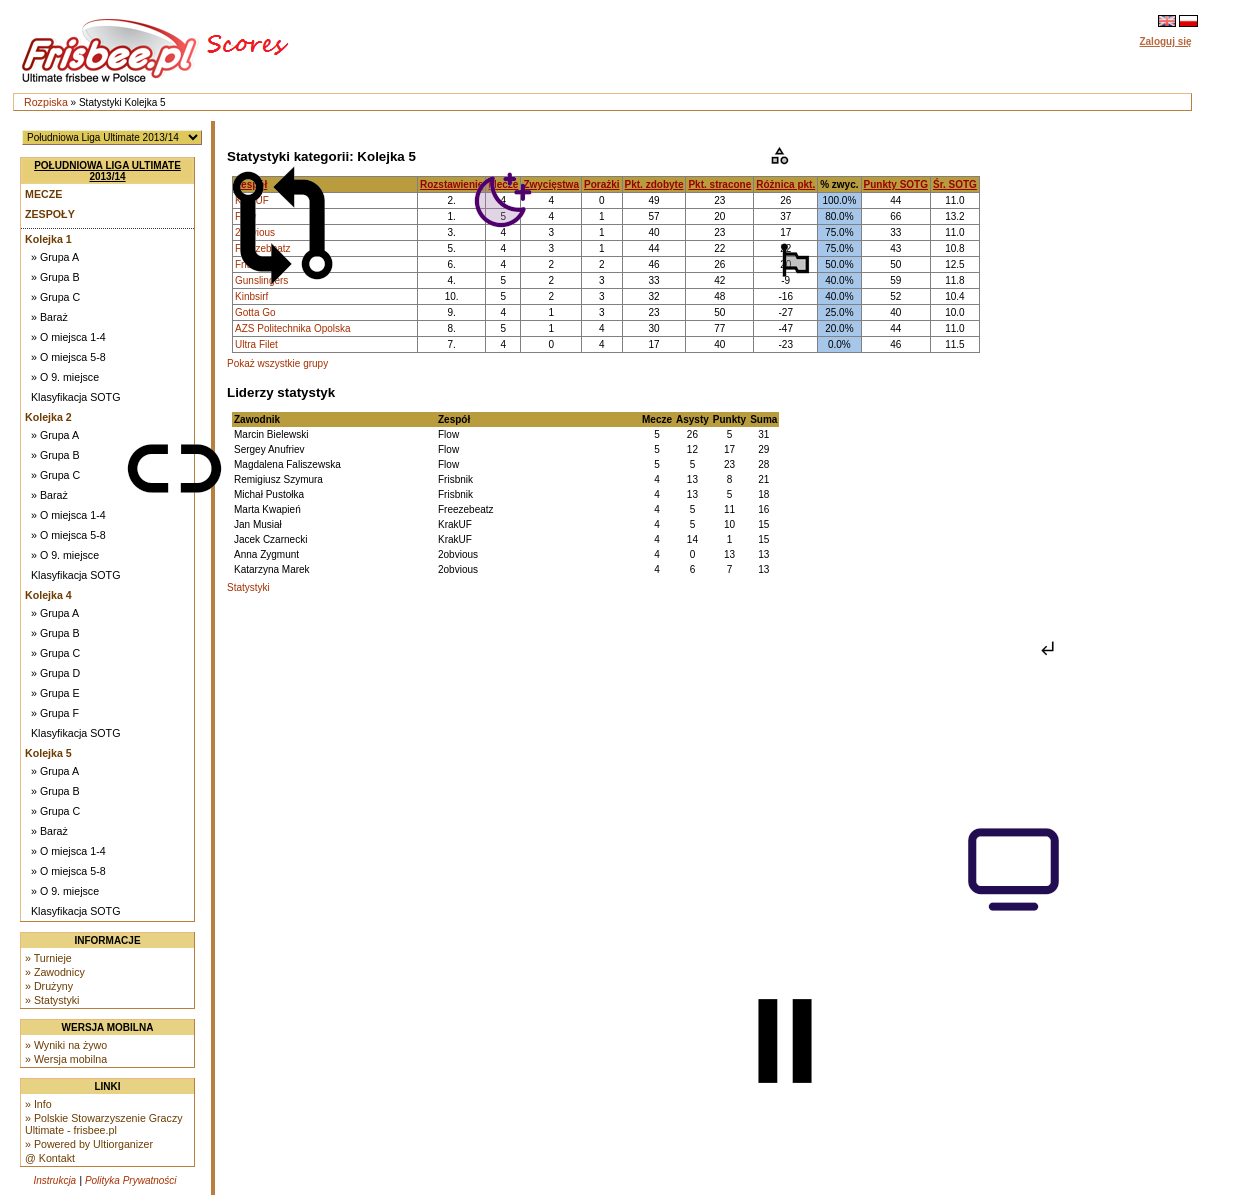 The image size is (1233, 1203). What do you see at coordinates (795, 261) in the screenshot?
I see `add a flag emoji to your message` at bounding box center [795, 261].